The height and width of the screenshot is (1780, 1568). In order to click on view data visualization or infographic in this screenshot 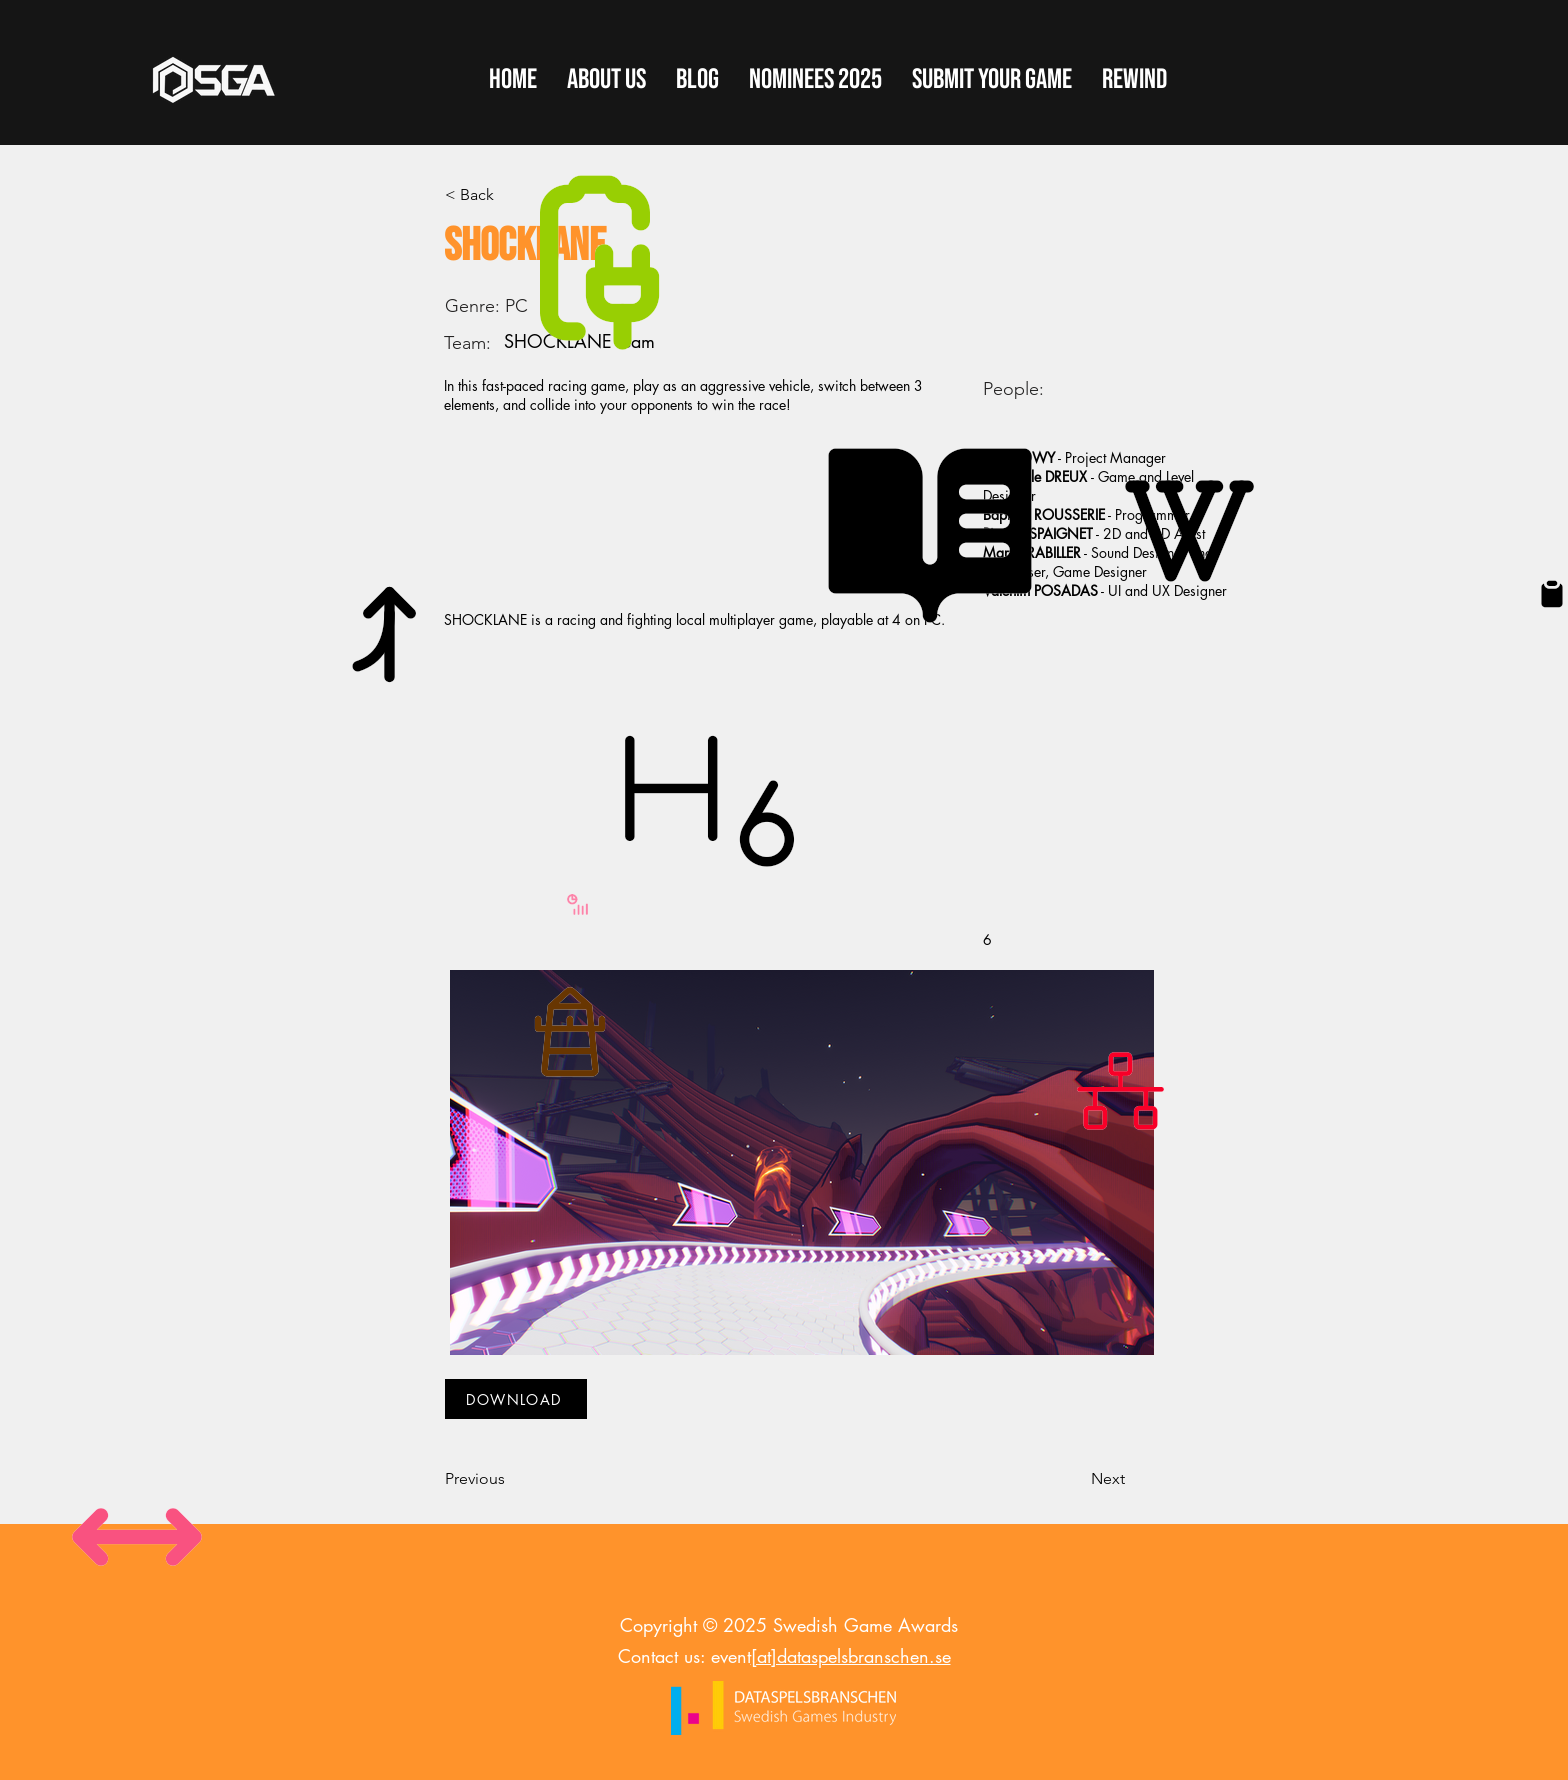, I will do `click(577, 904)`.